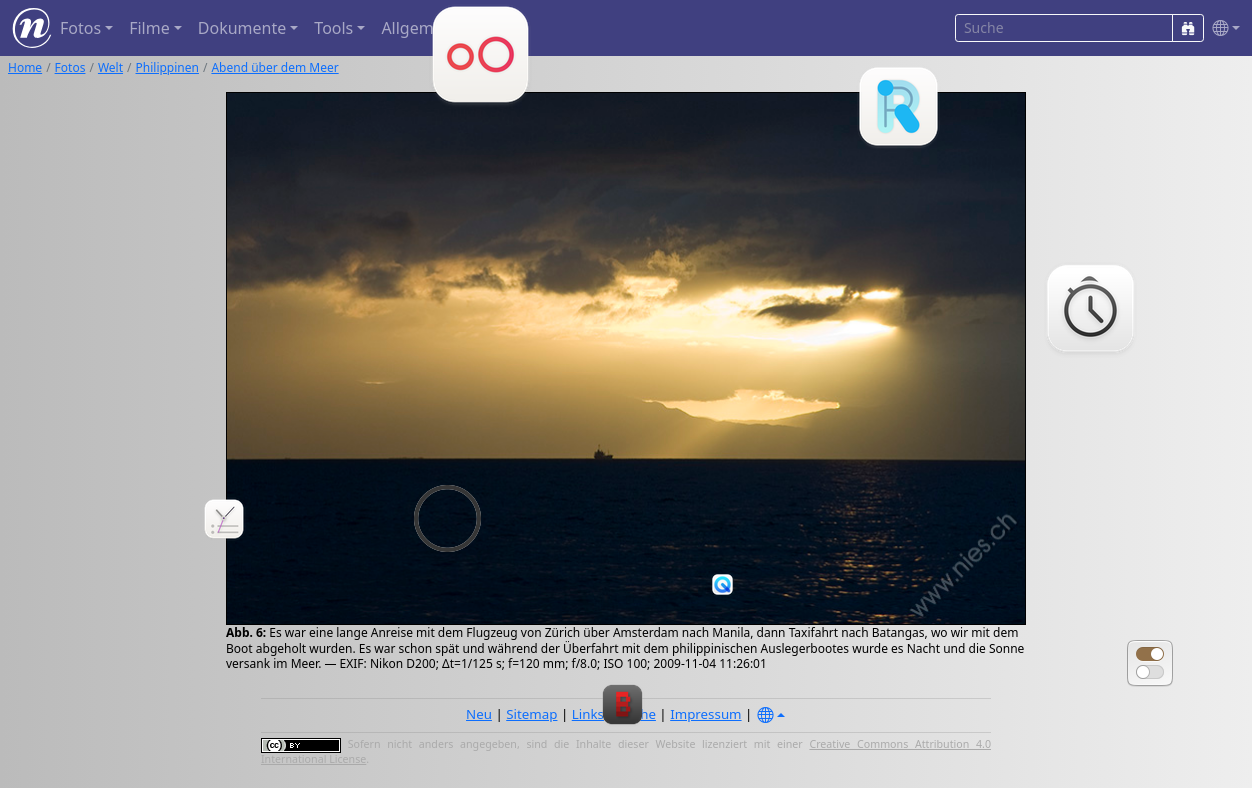 Image resolution: width=1252 pixels, height=788 pixels. What do you see at coordinates (480, 54) in the screenshot?
I see `launch genymotion android emulator` at bounding box center [480, 54].